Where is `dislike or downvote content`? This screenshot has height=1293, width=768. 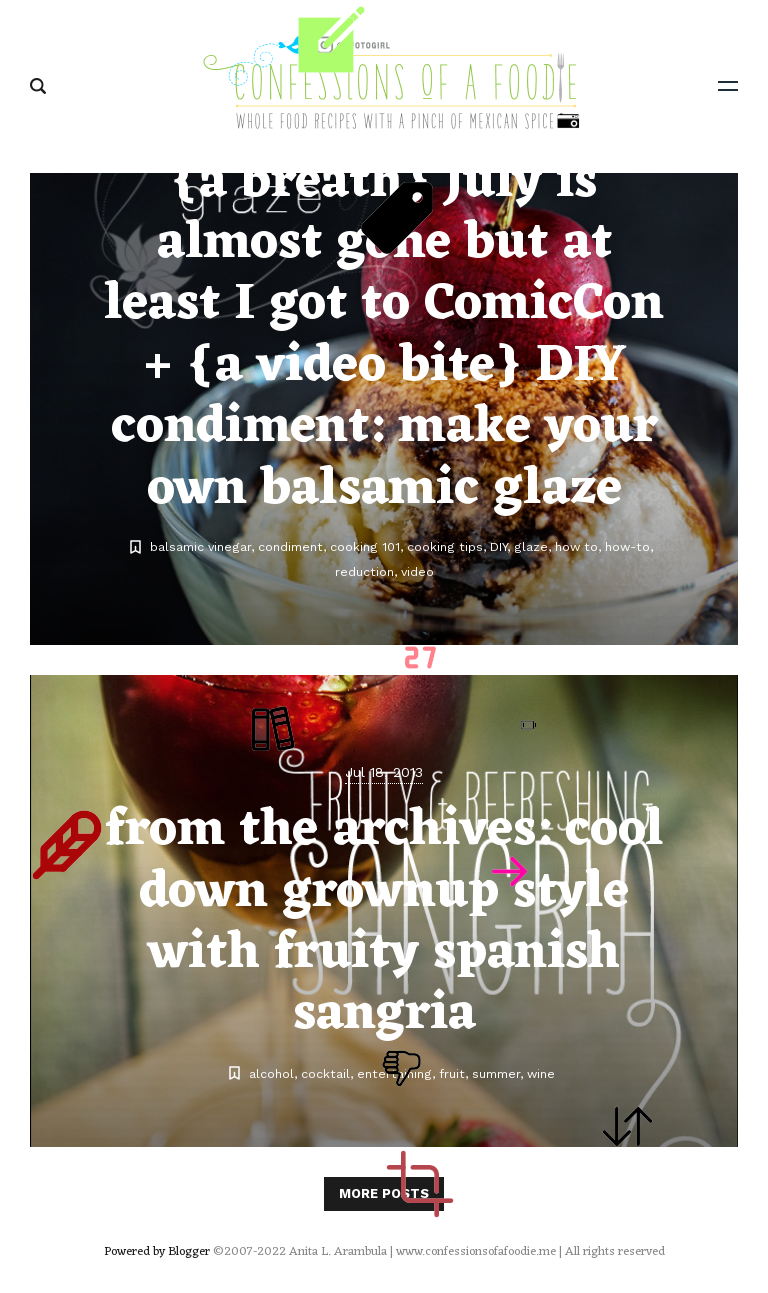
dislike or downvote content is located at coordinates (401, 1068).